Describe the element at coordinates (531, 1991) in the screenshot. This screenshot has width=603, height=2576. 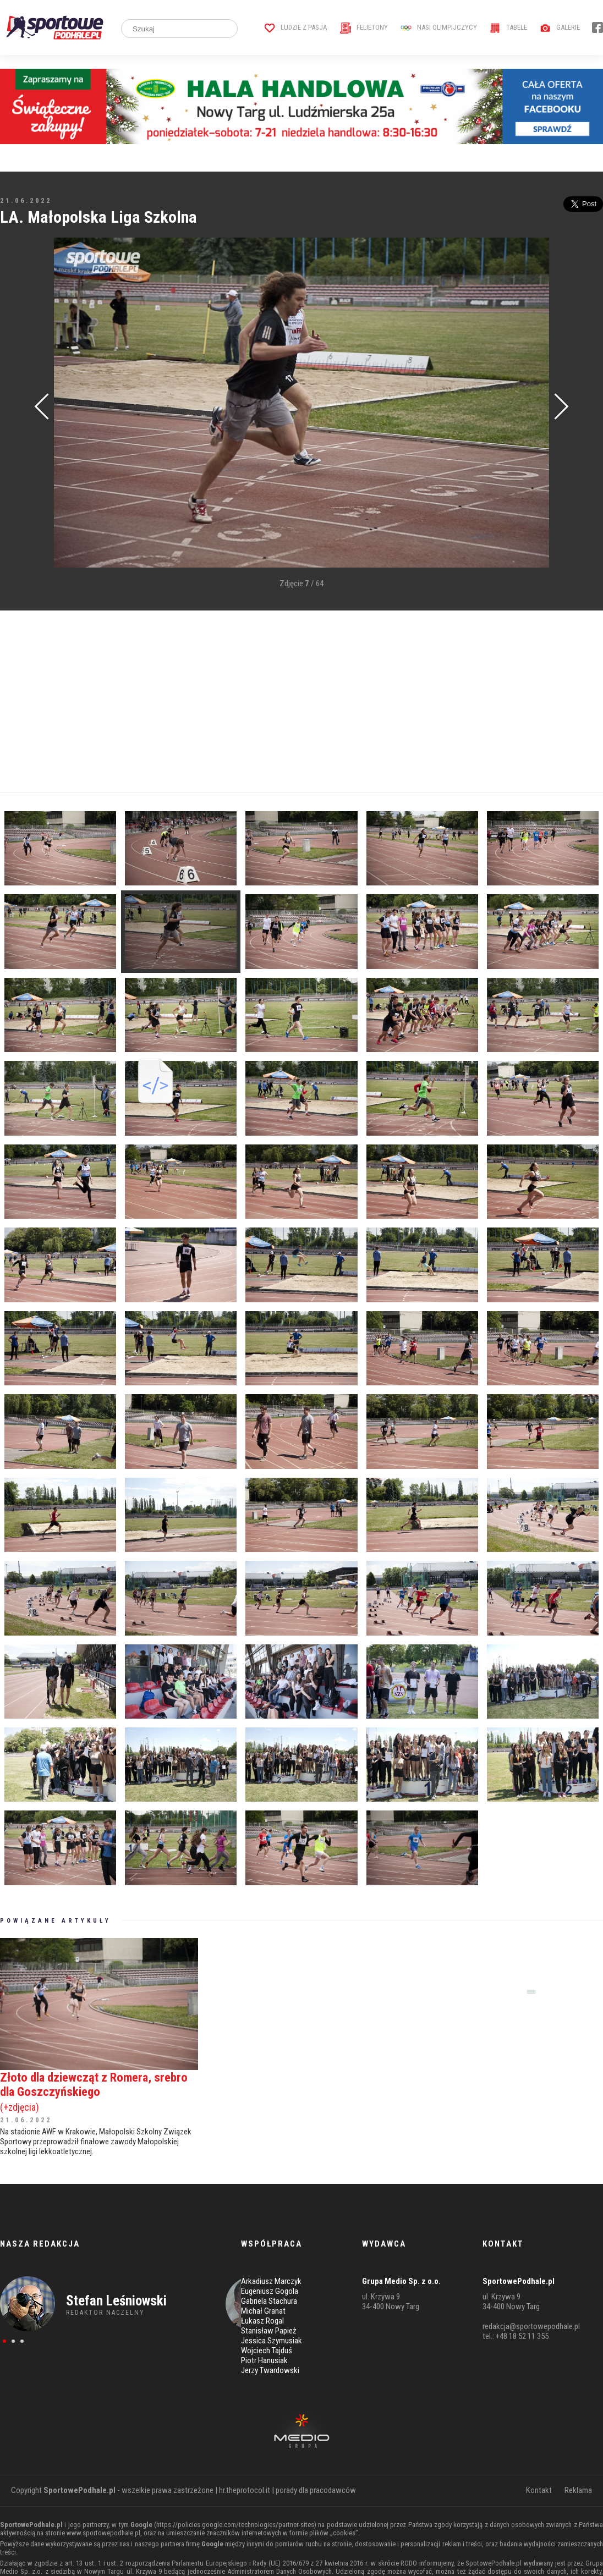
I see `bluetooth keyboard connected successfully` at that location.